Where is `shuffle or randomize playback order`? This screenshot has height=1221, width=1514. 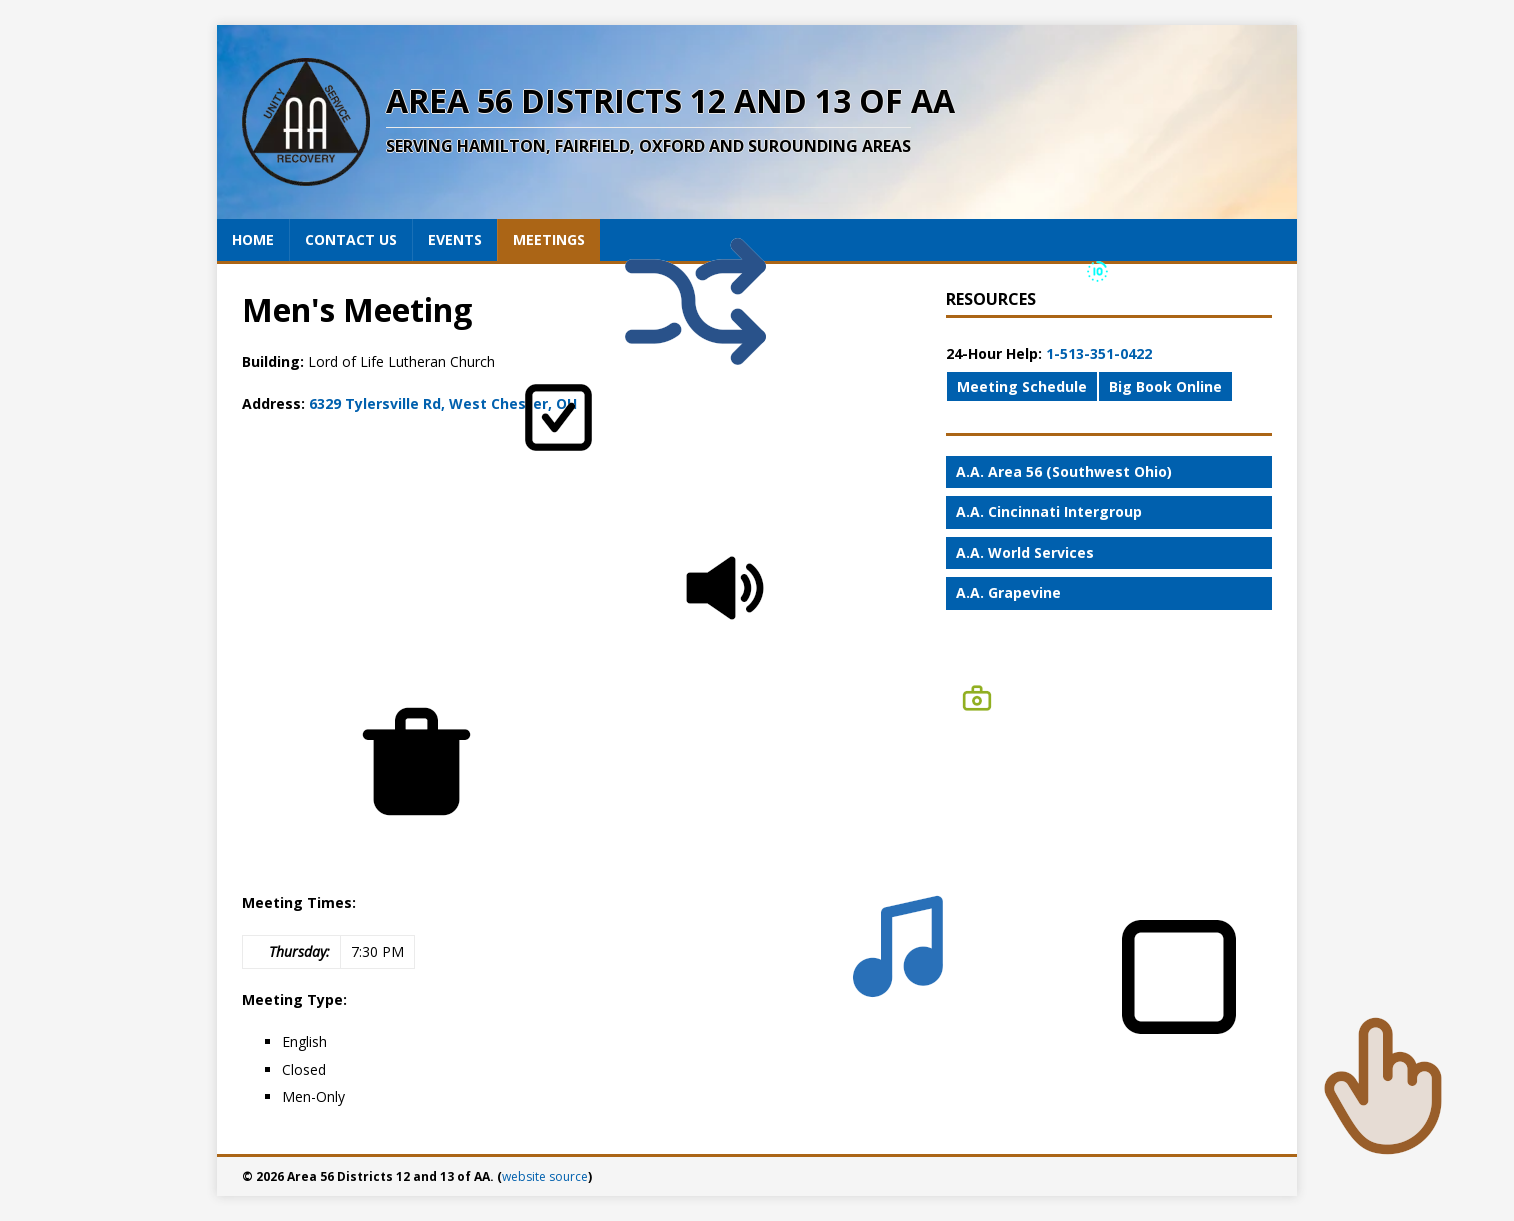
shuffle or randomize playback order is located at coordinates (695, 301).